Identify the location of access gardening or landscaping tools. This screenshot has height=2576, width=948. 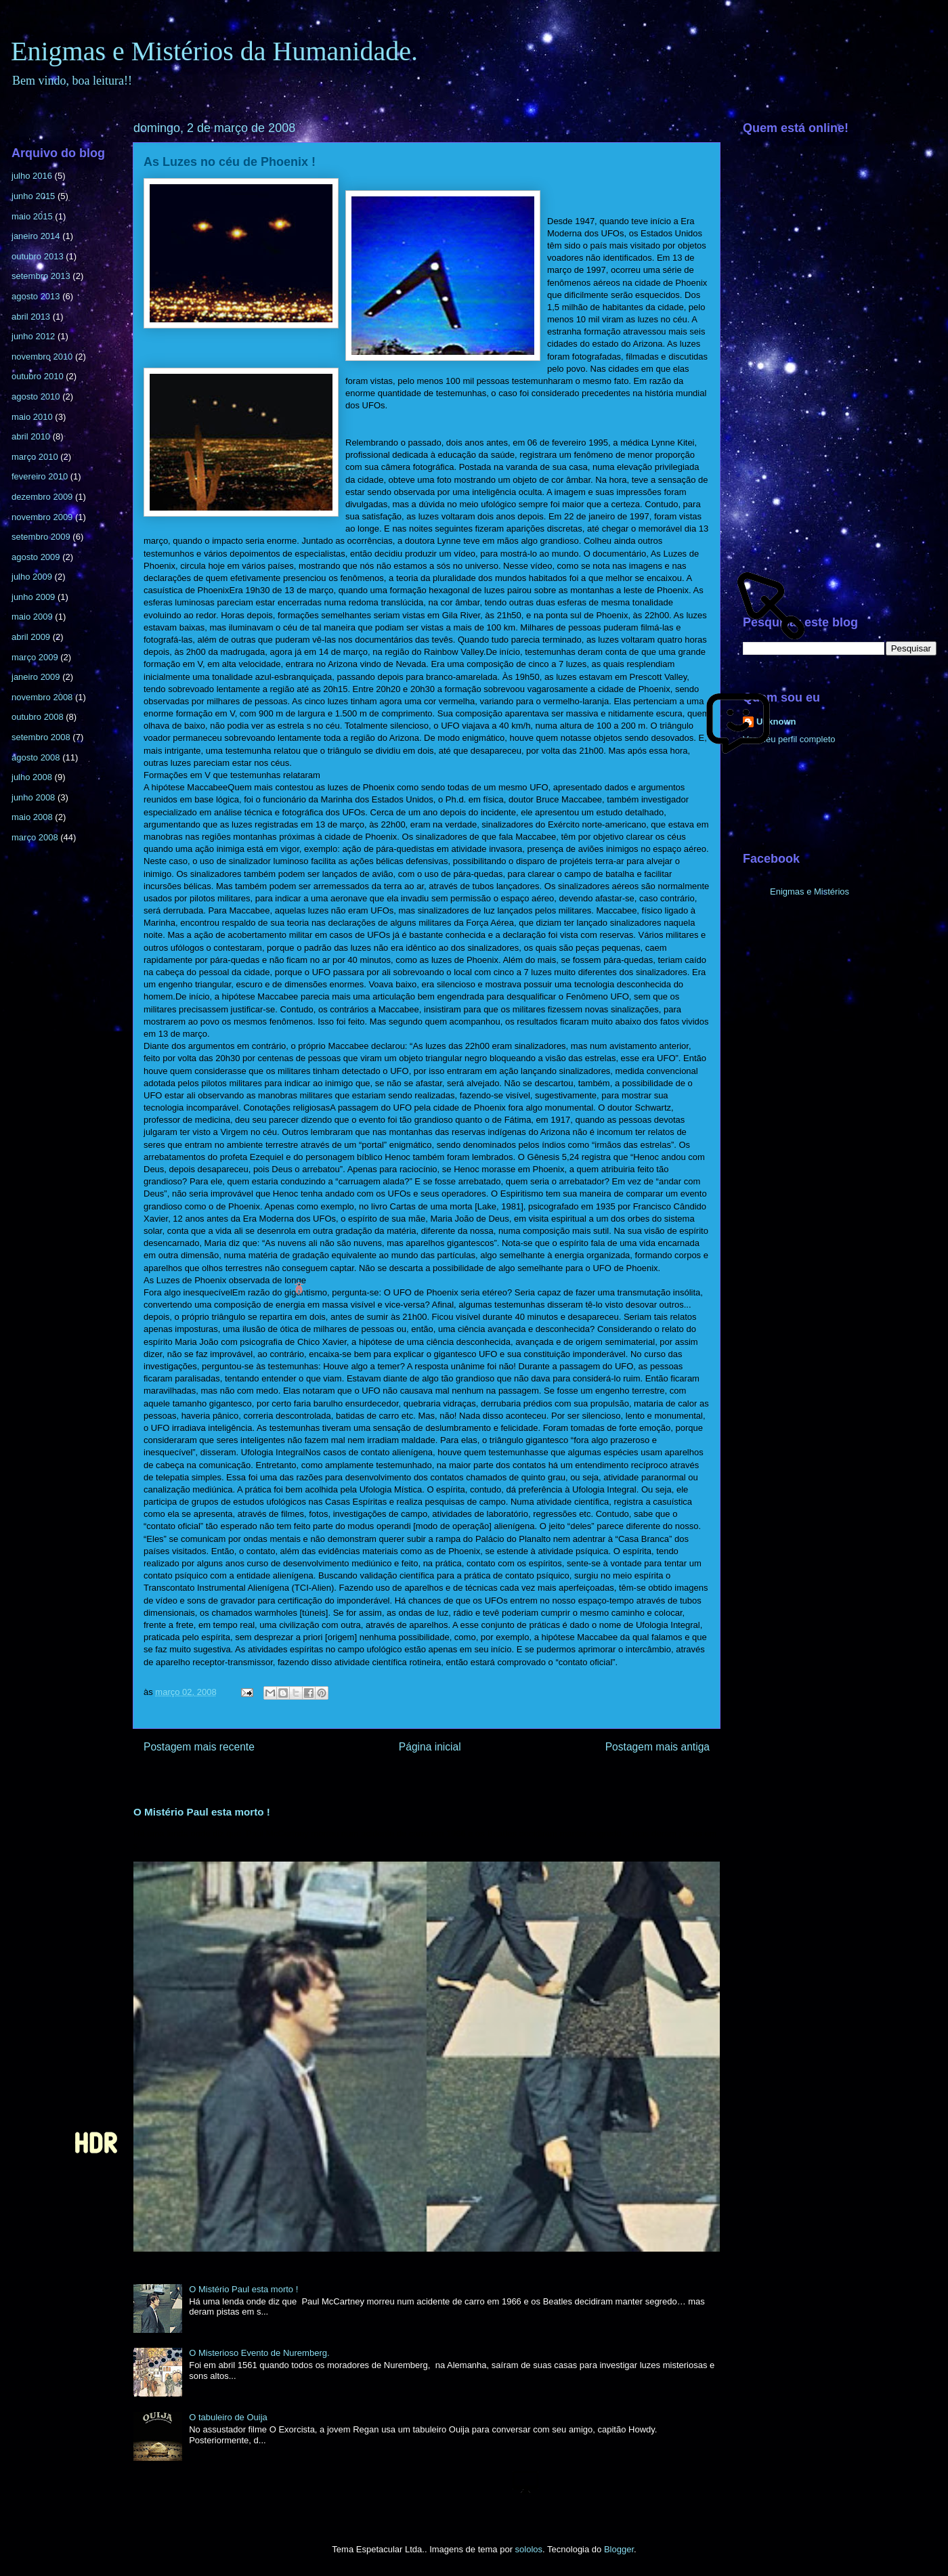
(771, 605).